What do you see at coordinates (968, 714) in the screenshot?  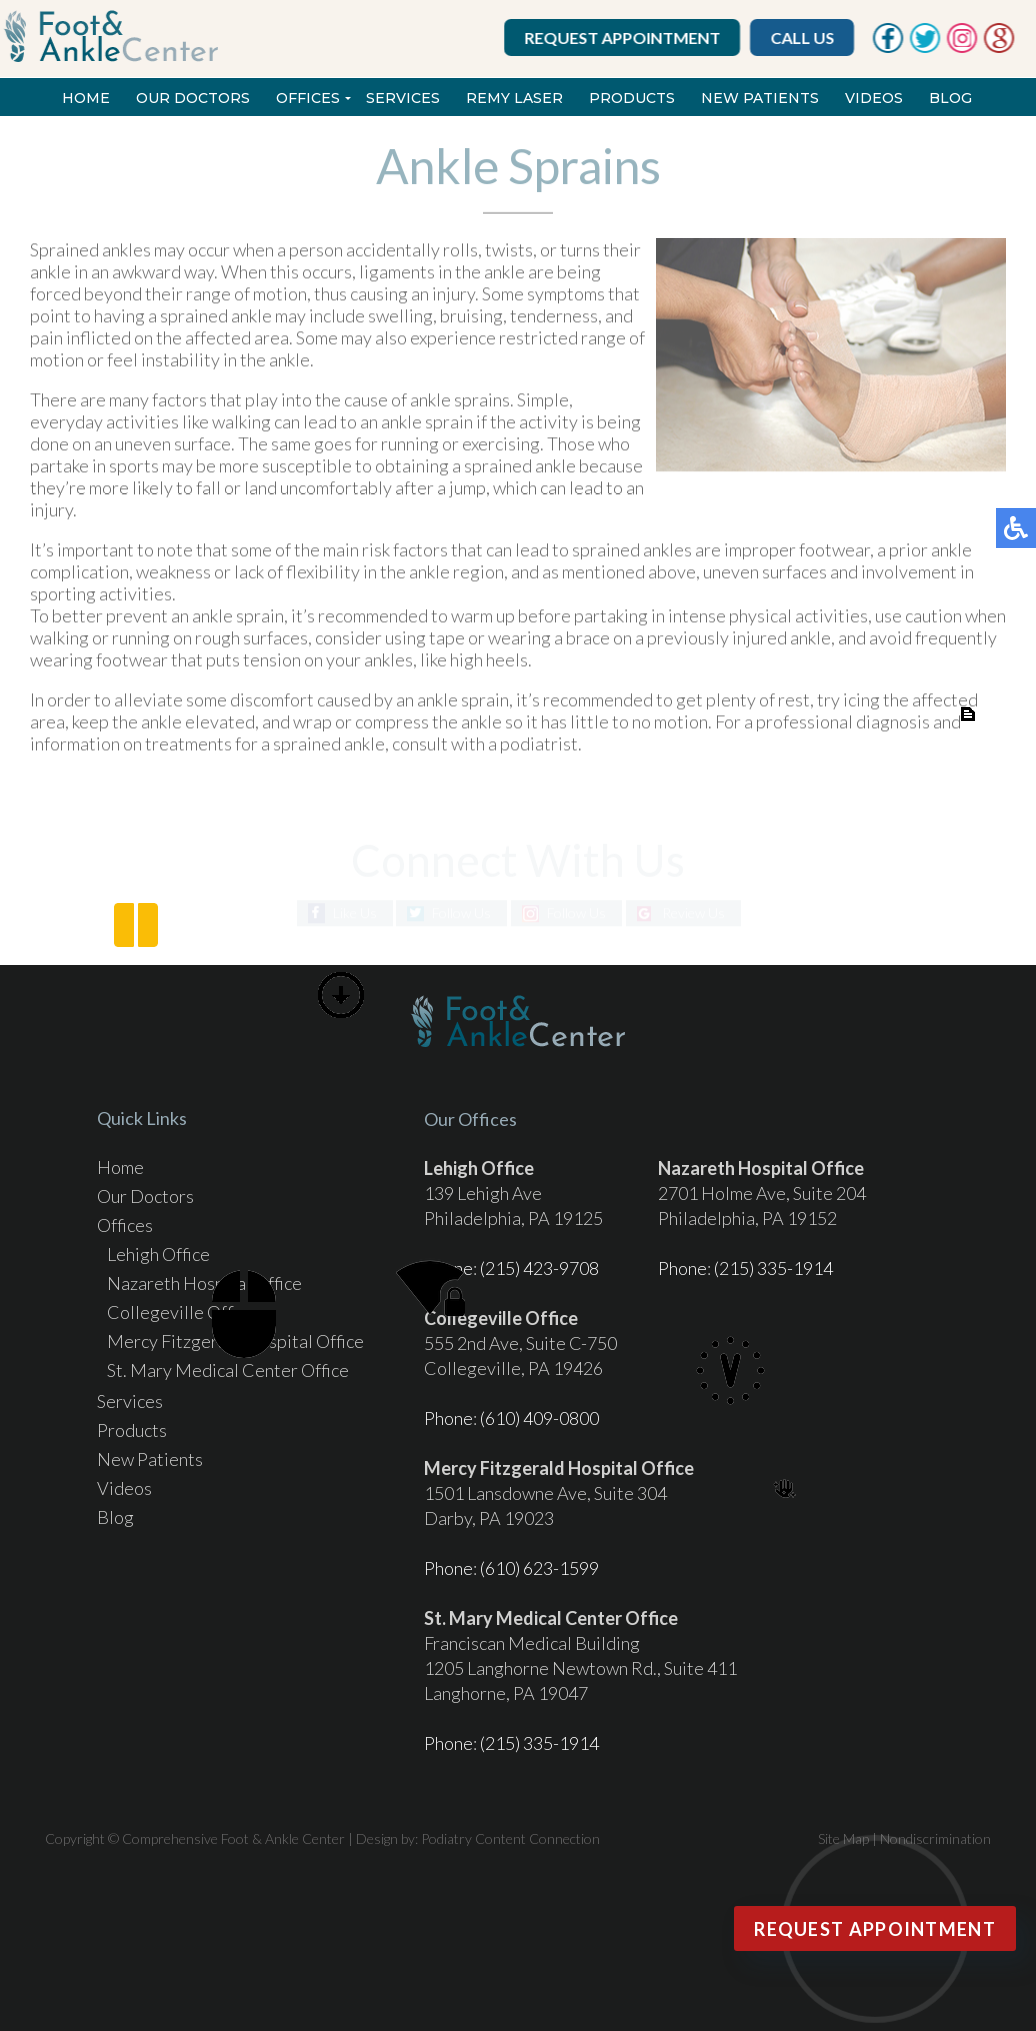 I see `view text document or note` at bounding box center [968, 714].